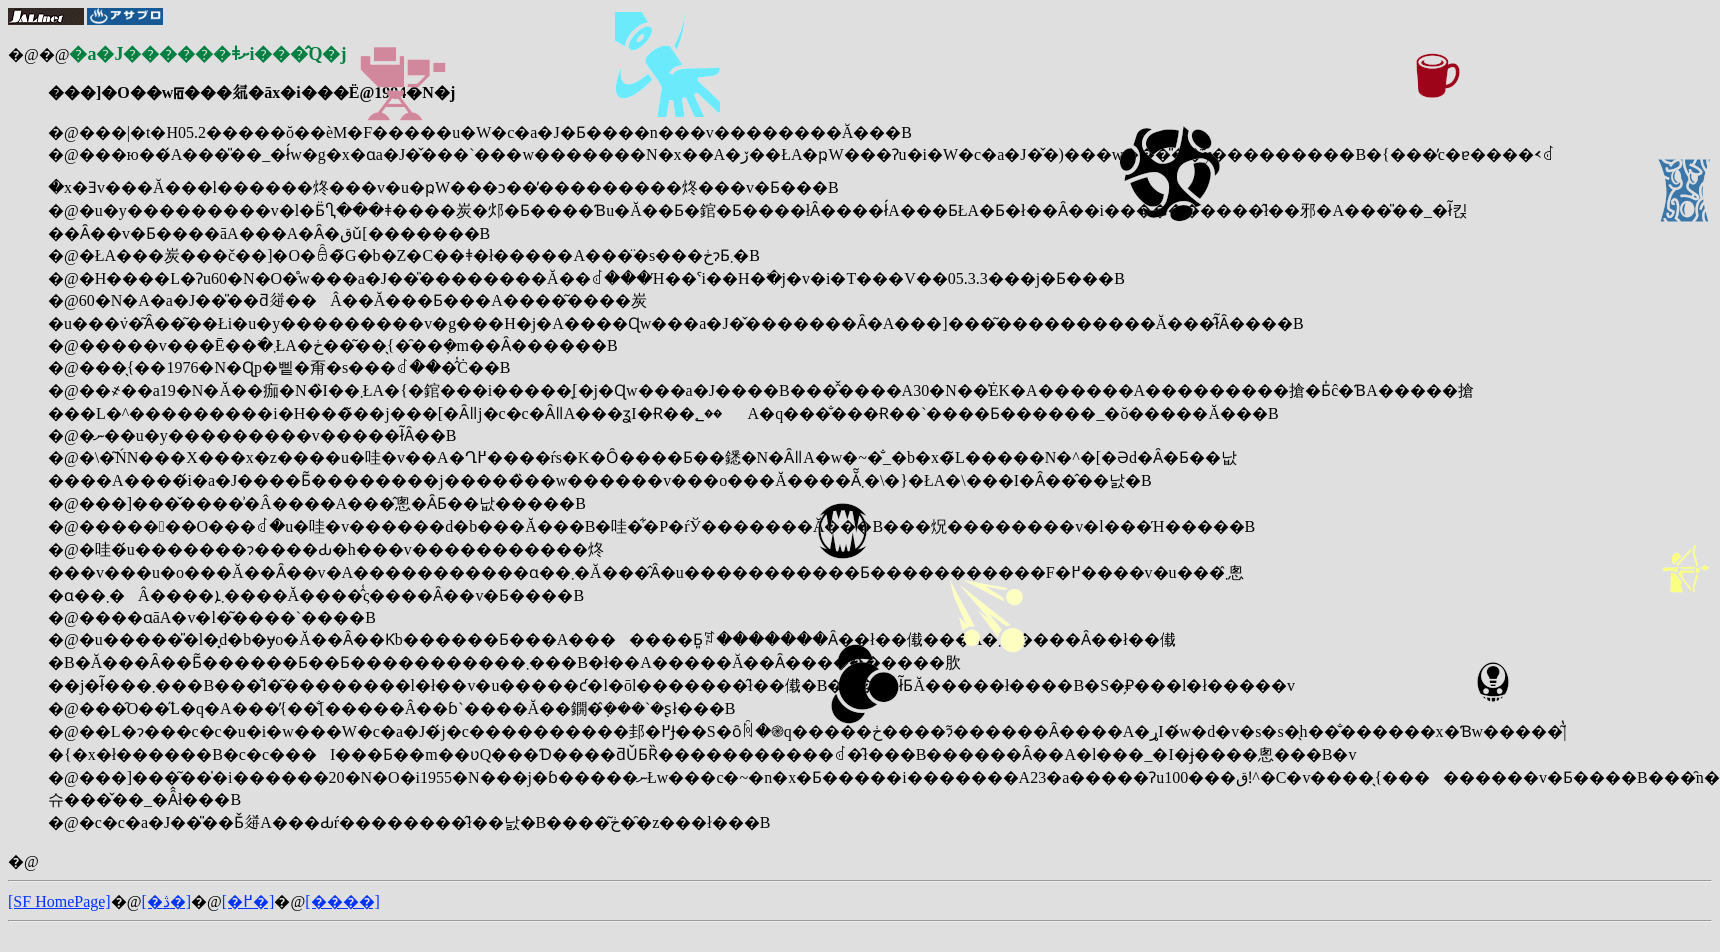 The height and width of the screenshot is (952, 1720). What do you see at coordinates (1436, 75) in the screenshot?
I see `access a café or coffee shop feature` at bounding box center [1436, 75].